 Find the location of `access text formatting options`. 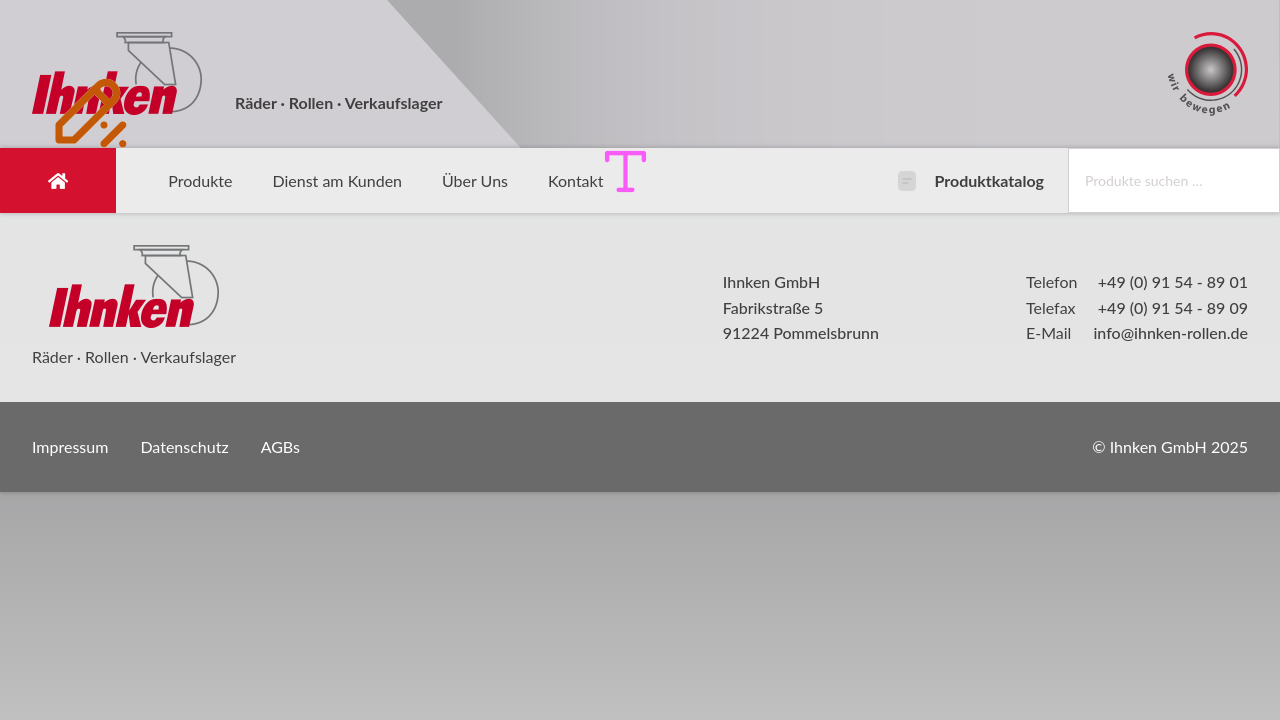

access text formatting options is located at coordinates (625, 171).